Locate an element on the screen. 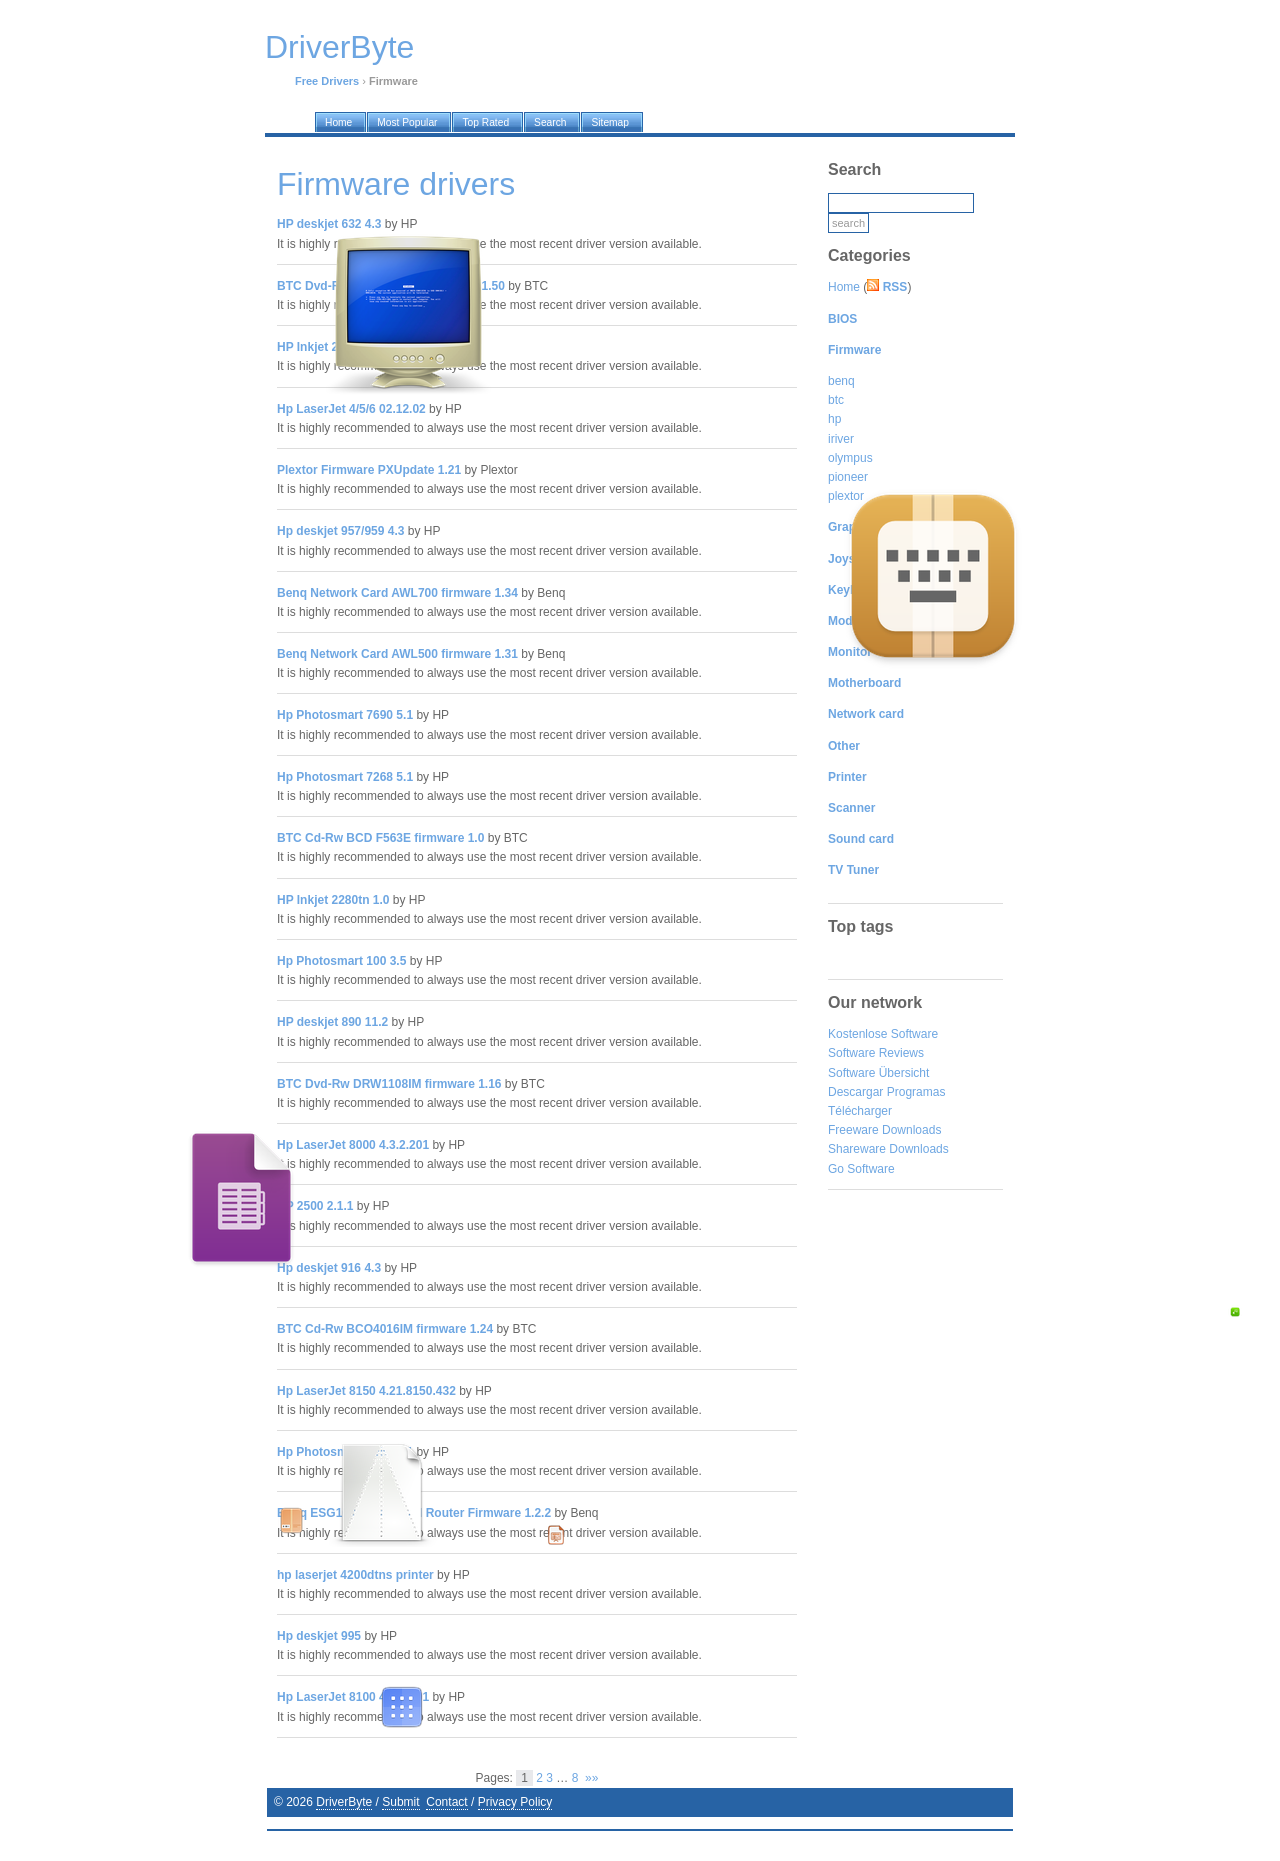 This screenshot has height=1861, width=1280. connect to a windows PC or external computer is located at coordinates (408, 310).